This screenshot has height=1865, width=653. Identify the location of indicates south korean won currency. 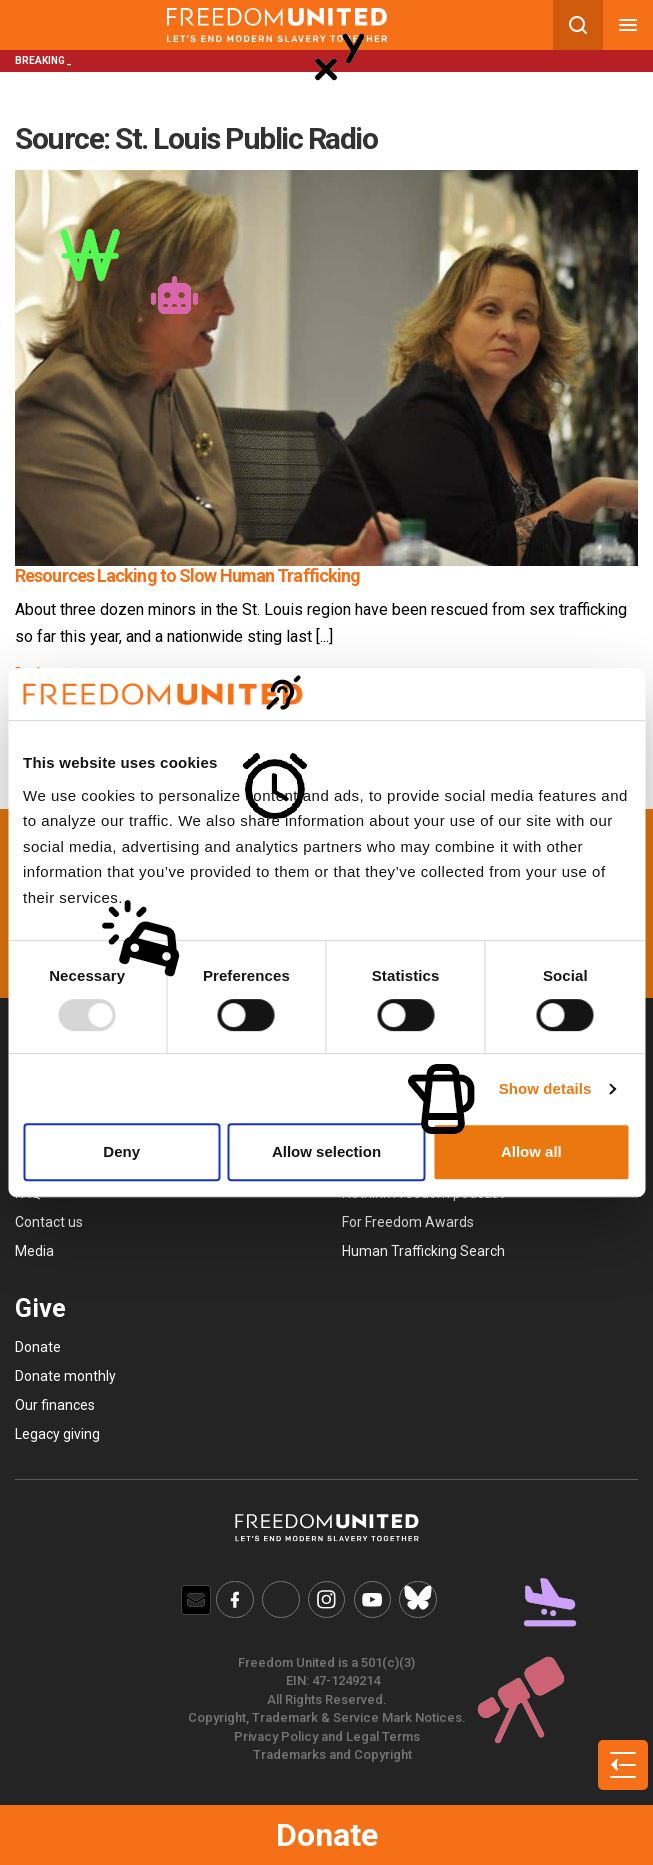
(90, 255).